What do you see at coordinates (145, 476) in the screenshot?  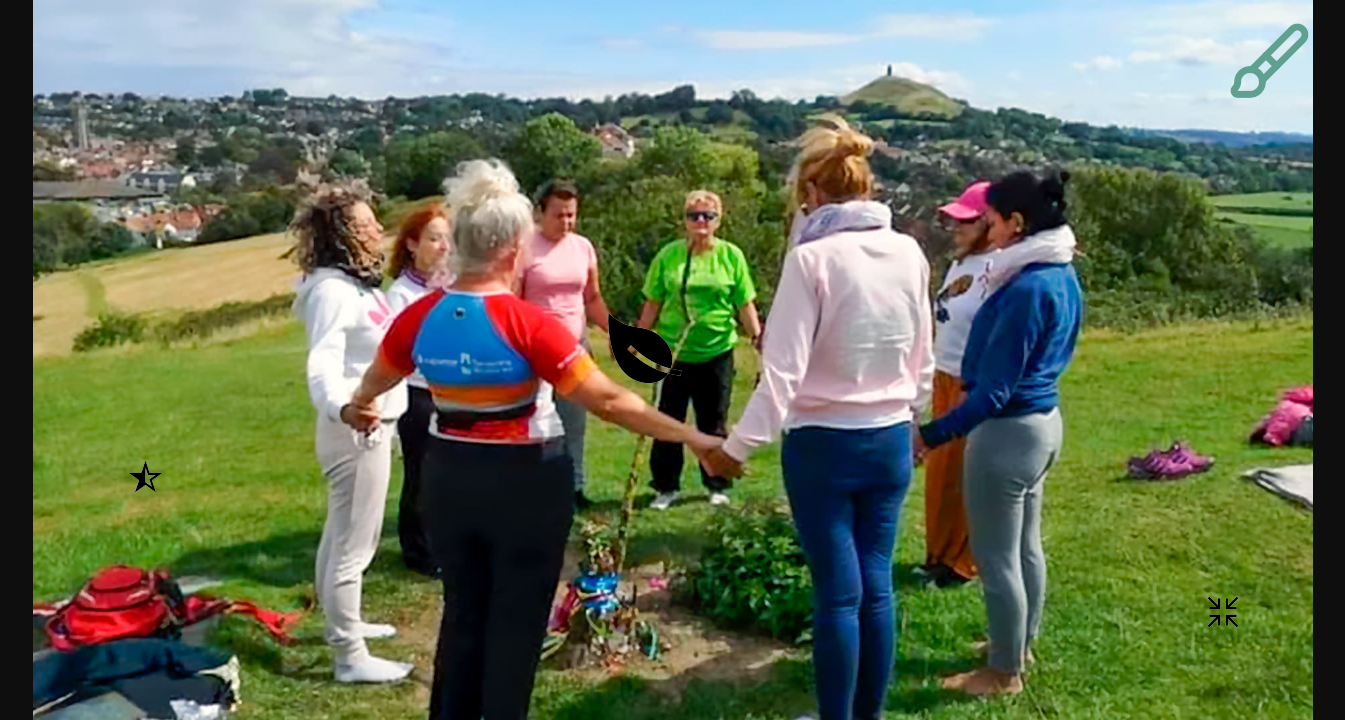 I see `indicates a partial or half rating` at bounding box center [145, 476].